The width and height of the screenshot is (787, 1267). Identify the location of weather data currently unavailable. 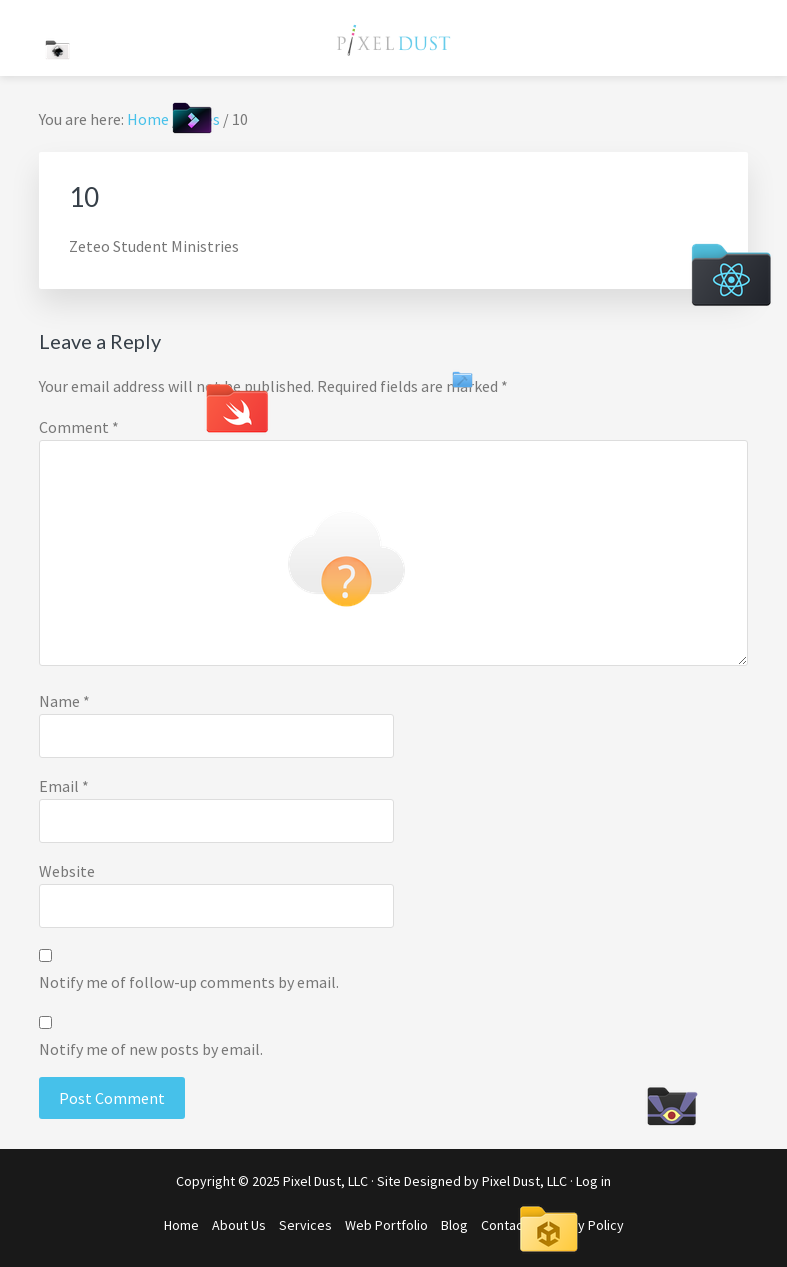
(346, 558).